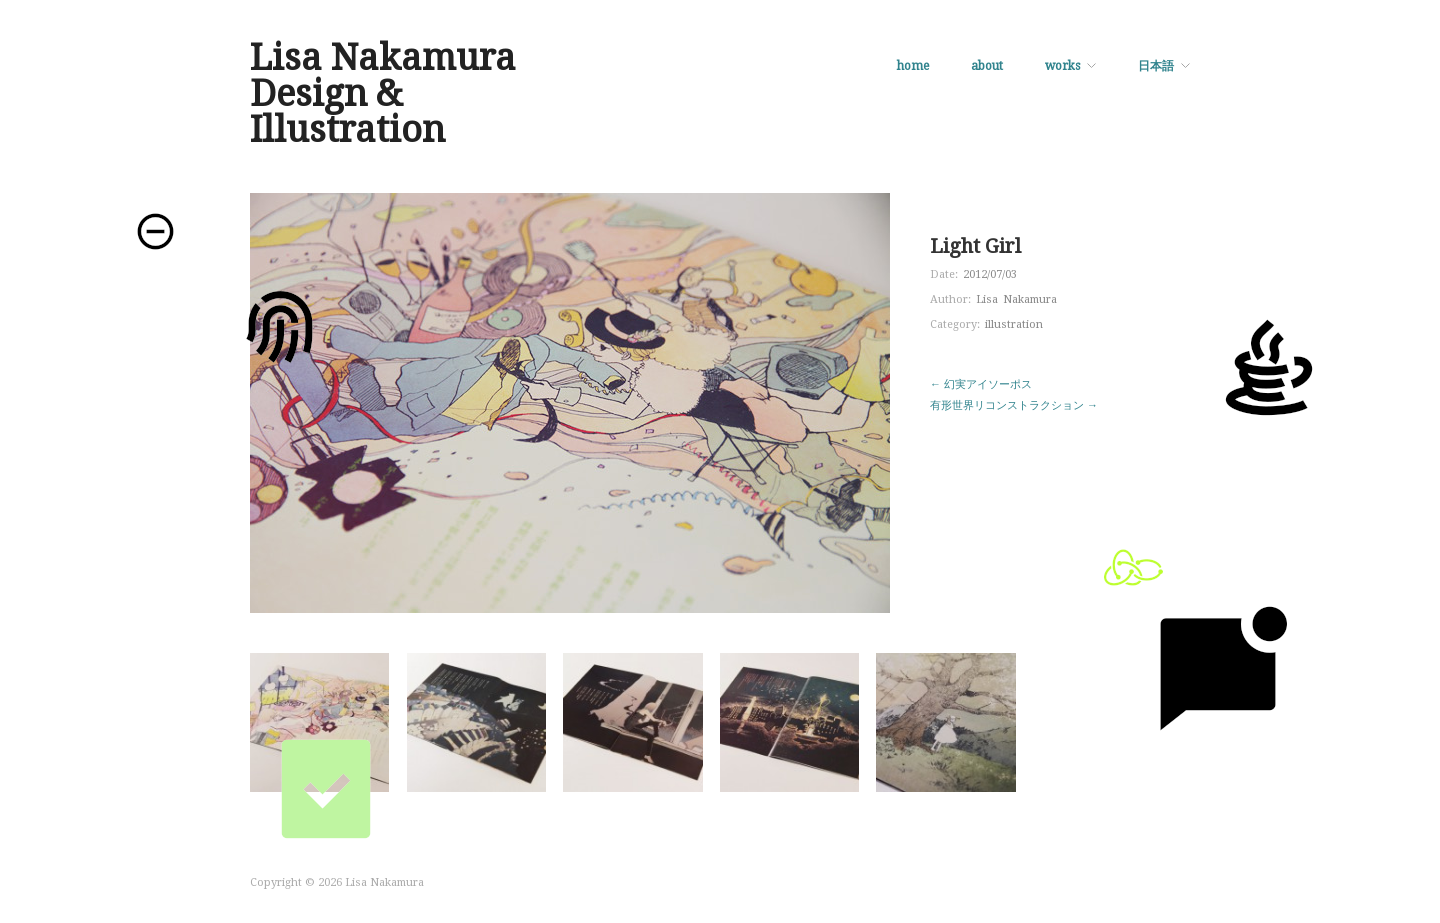 This screenshot has width=1440, height=923. What do you see at coordinates (326, 789) in the screenshot?
I see `mark task as complete` at bounding box center [326, 789].